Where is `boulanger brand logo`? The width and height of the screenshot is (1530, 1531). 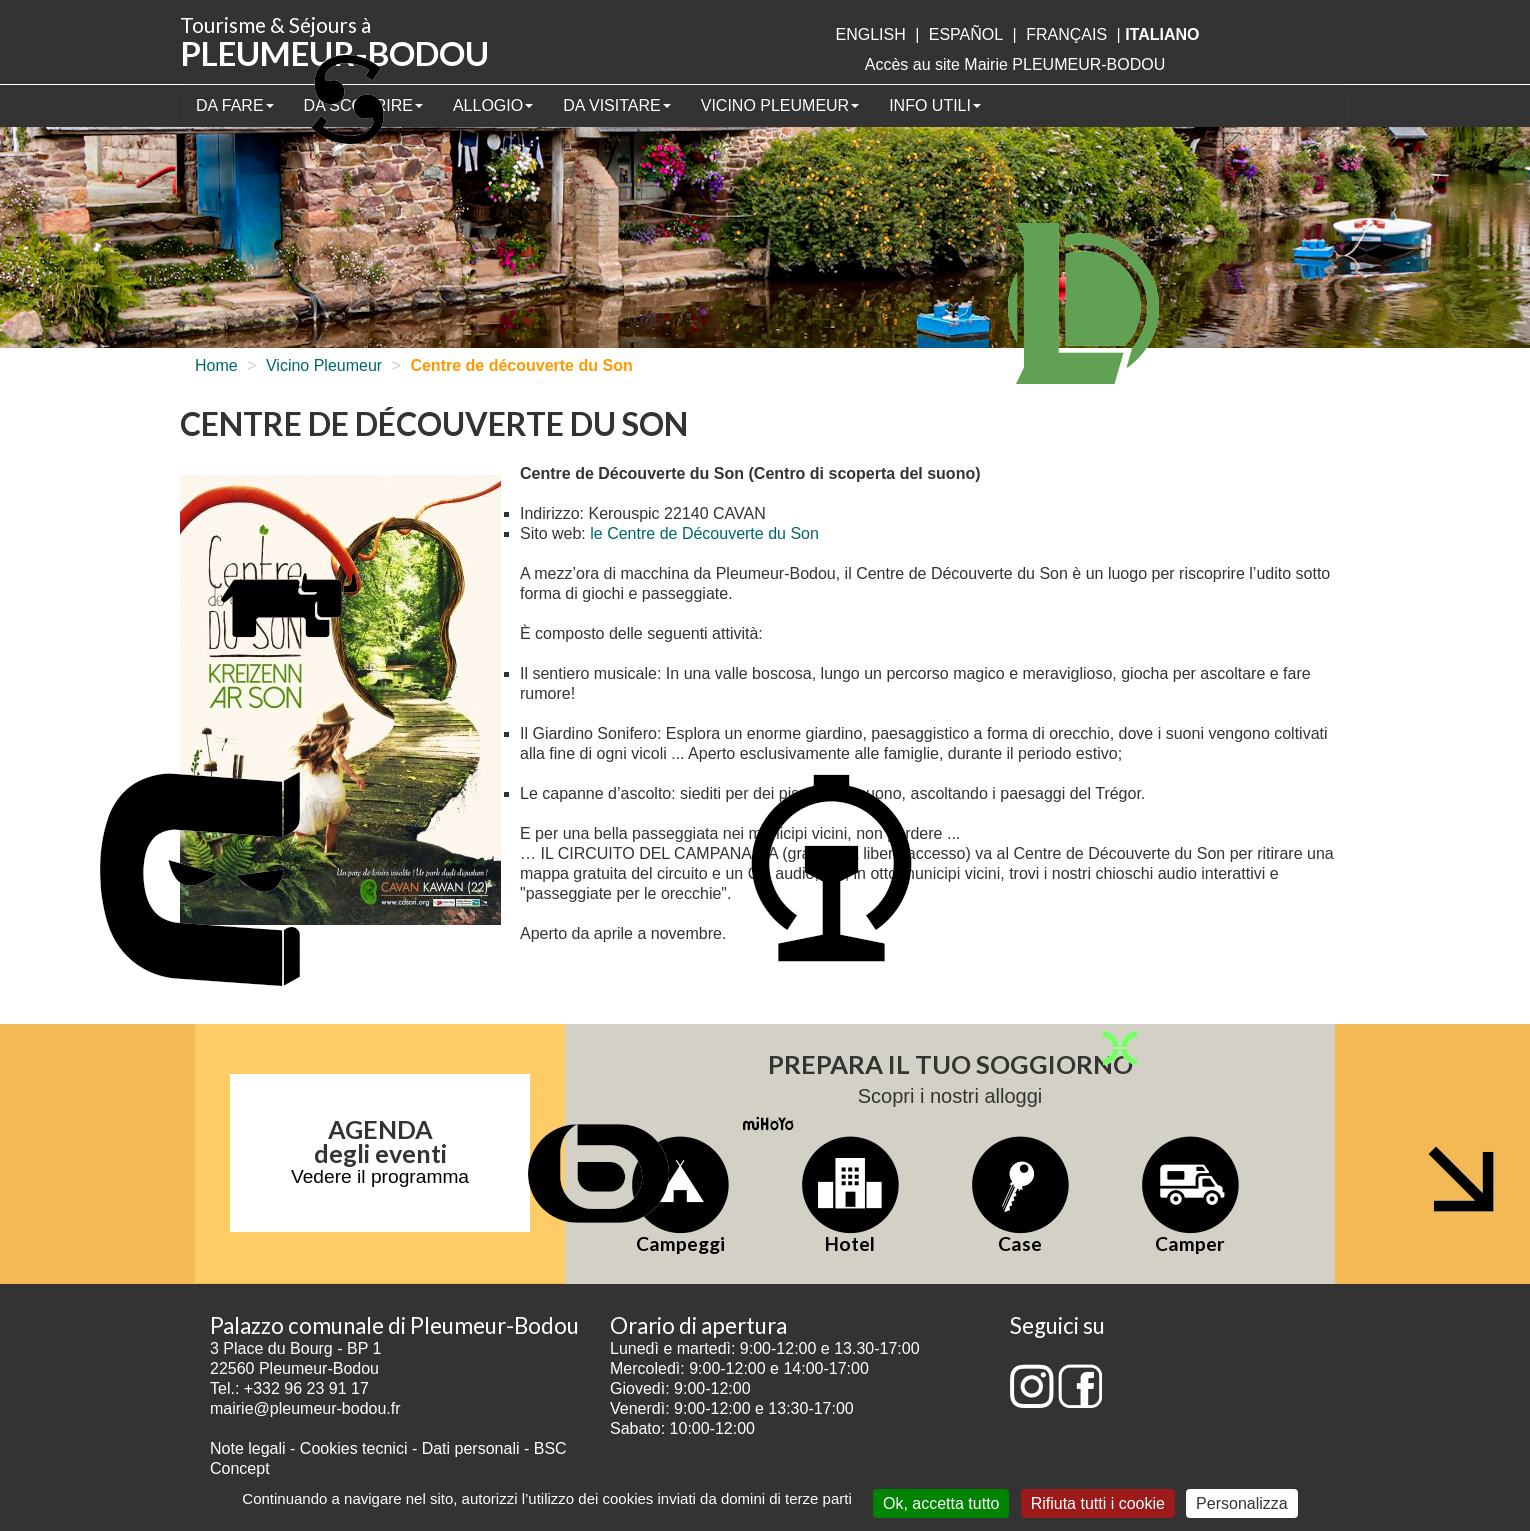
boulanger brand logo is located at coordinates (598, 1173).